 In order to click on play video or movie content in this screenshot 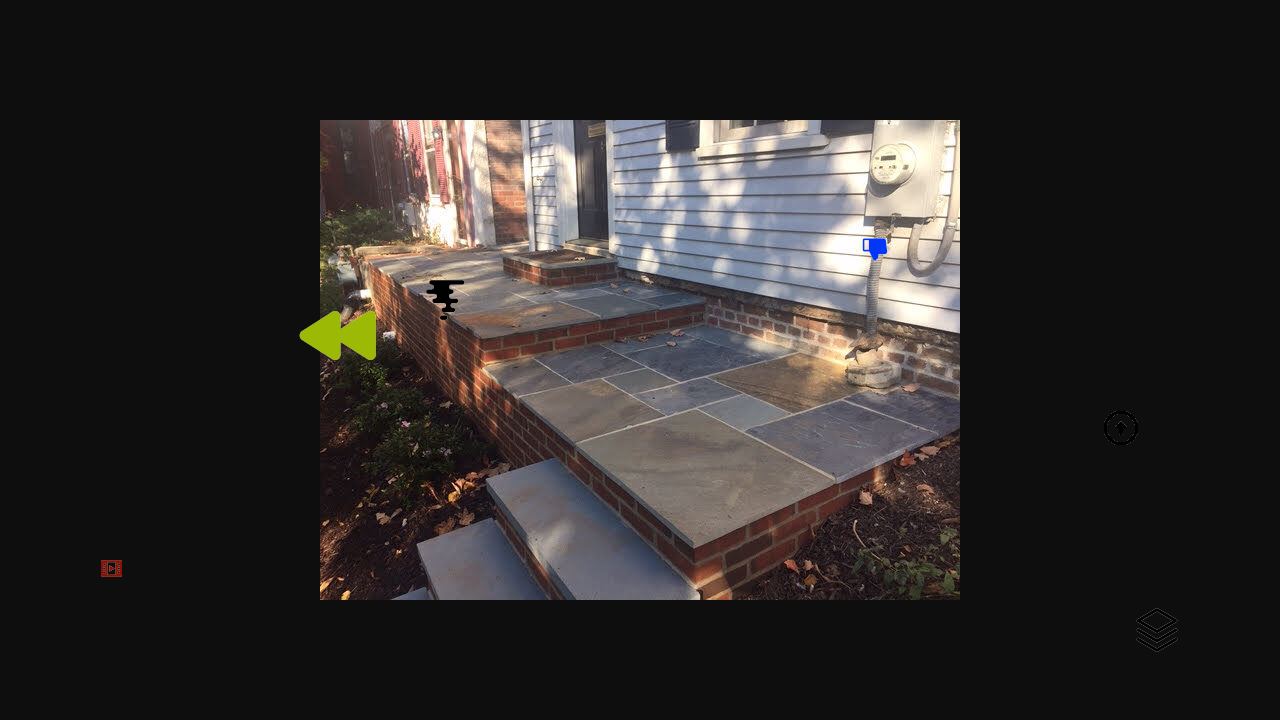, I will do `click(111, 568)`.